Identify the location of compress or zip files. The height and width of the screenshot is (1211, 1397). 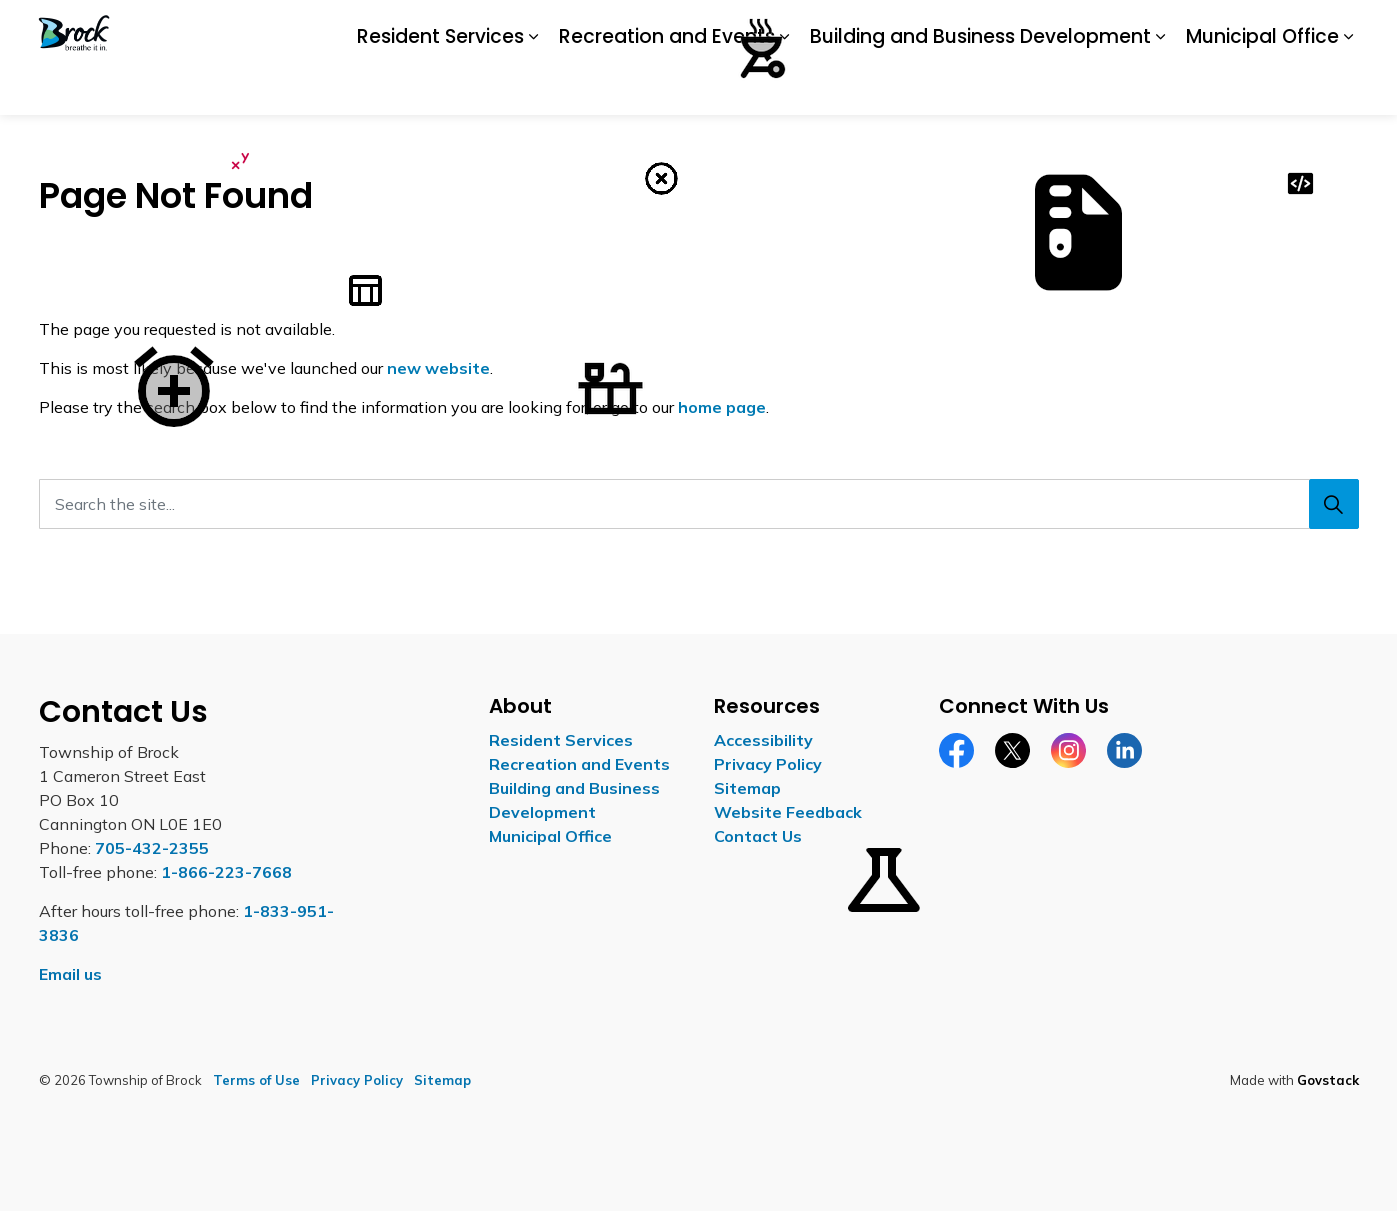
(1078, 232).